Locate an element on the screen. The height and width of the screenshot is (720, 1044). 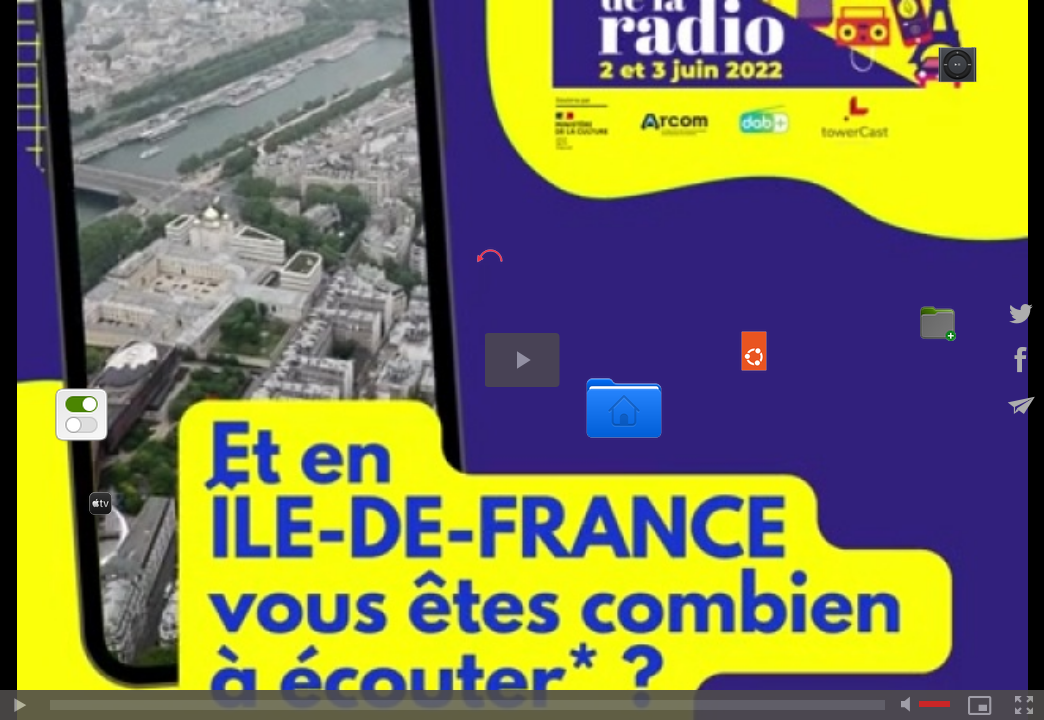
open the ubuntu system menu is located at coordinates (754, 351).